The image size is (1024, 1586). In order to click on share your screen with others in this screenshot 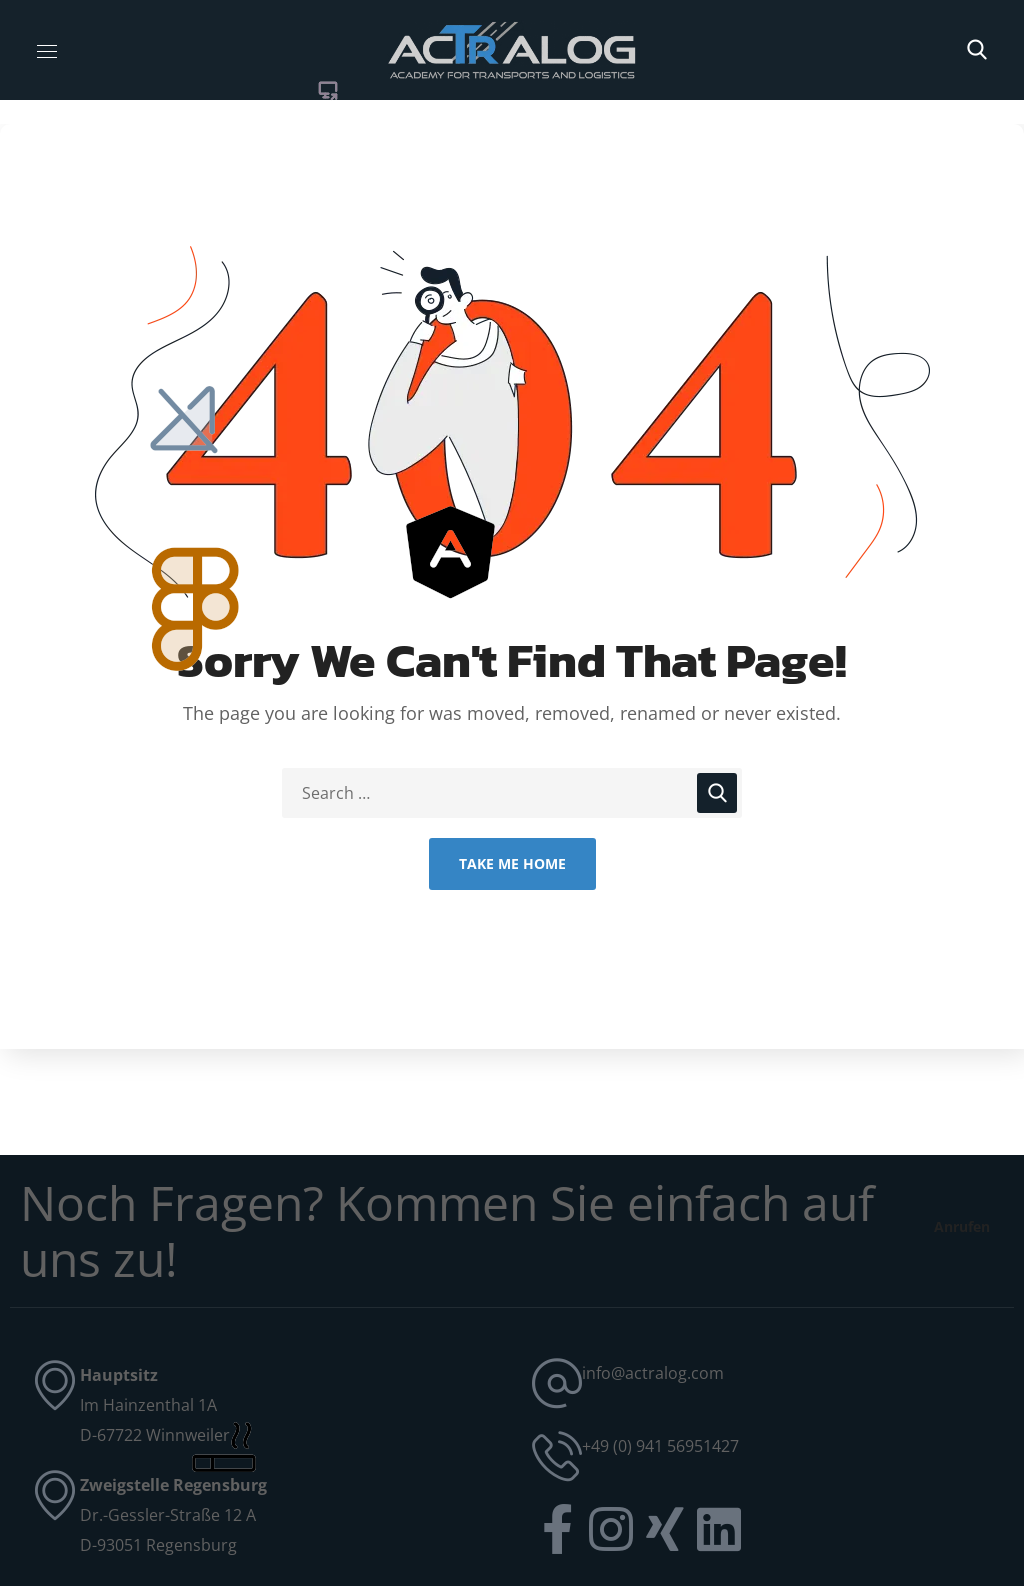, I will do `click(328, 90)`.